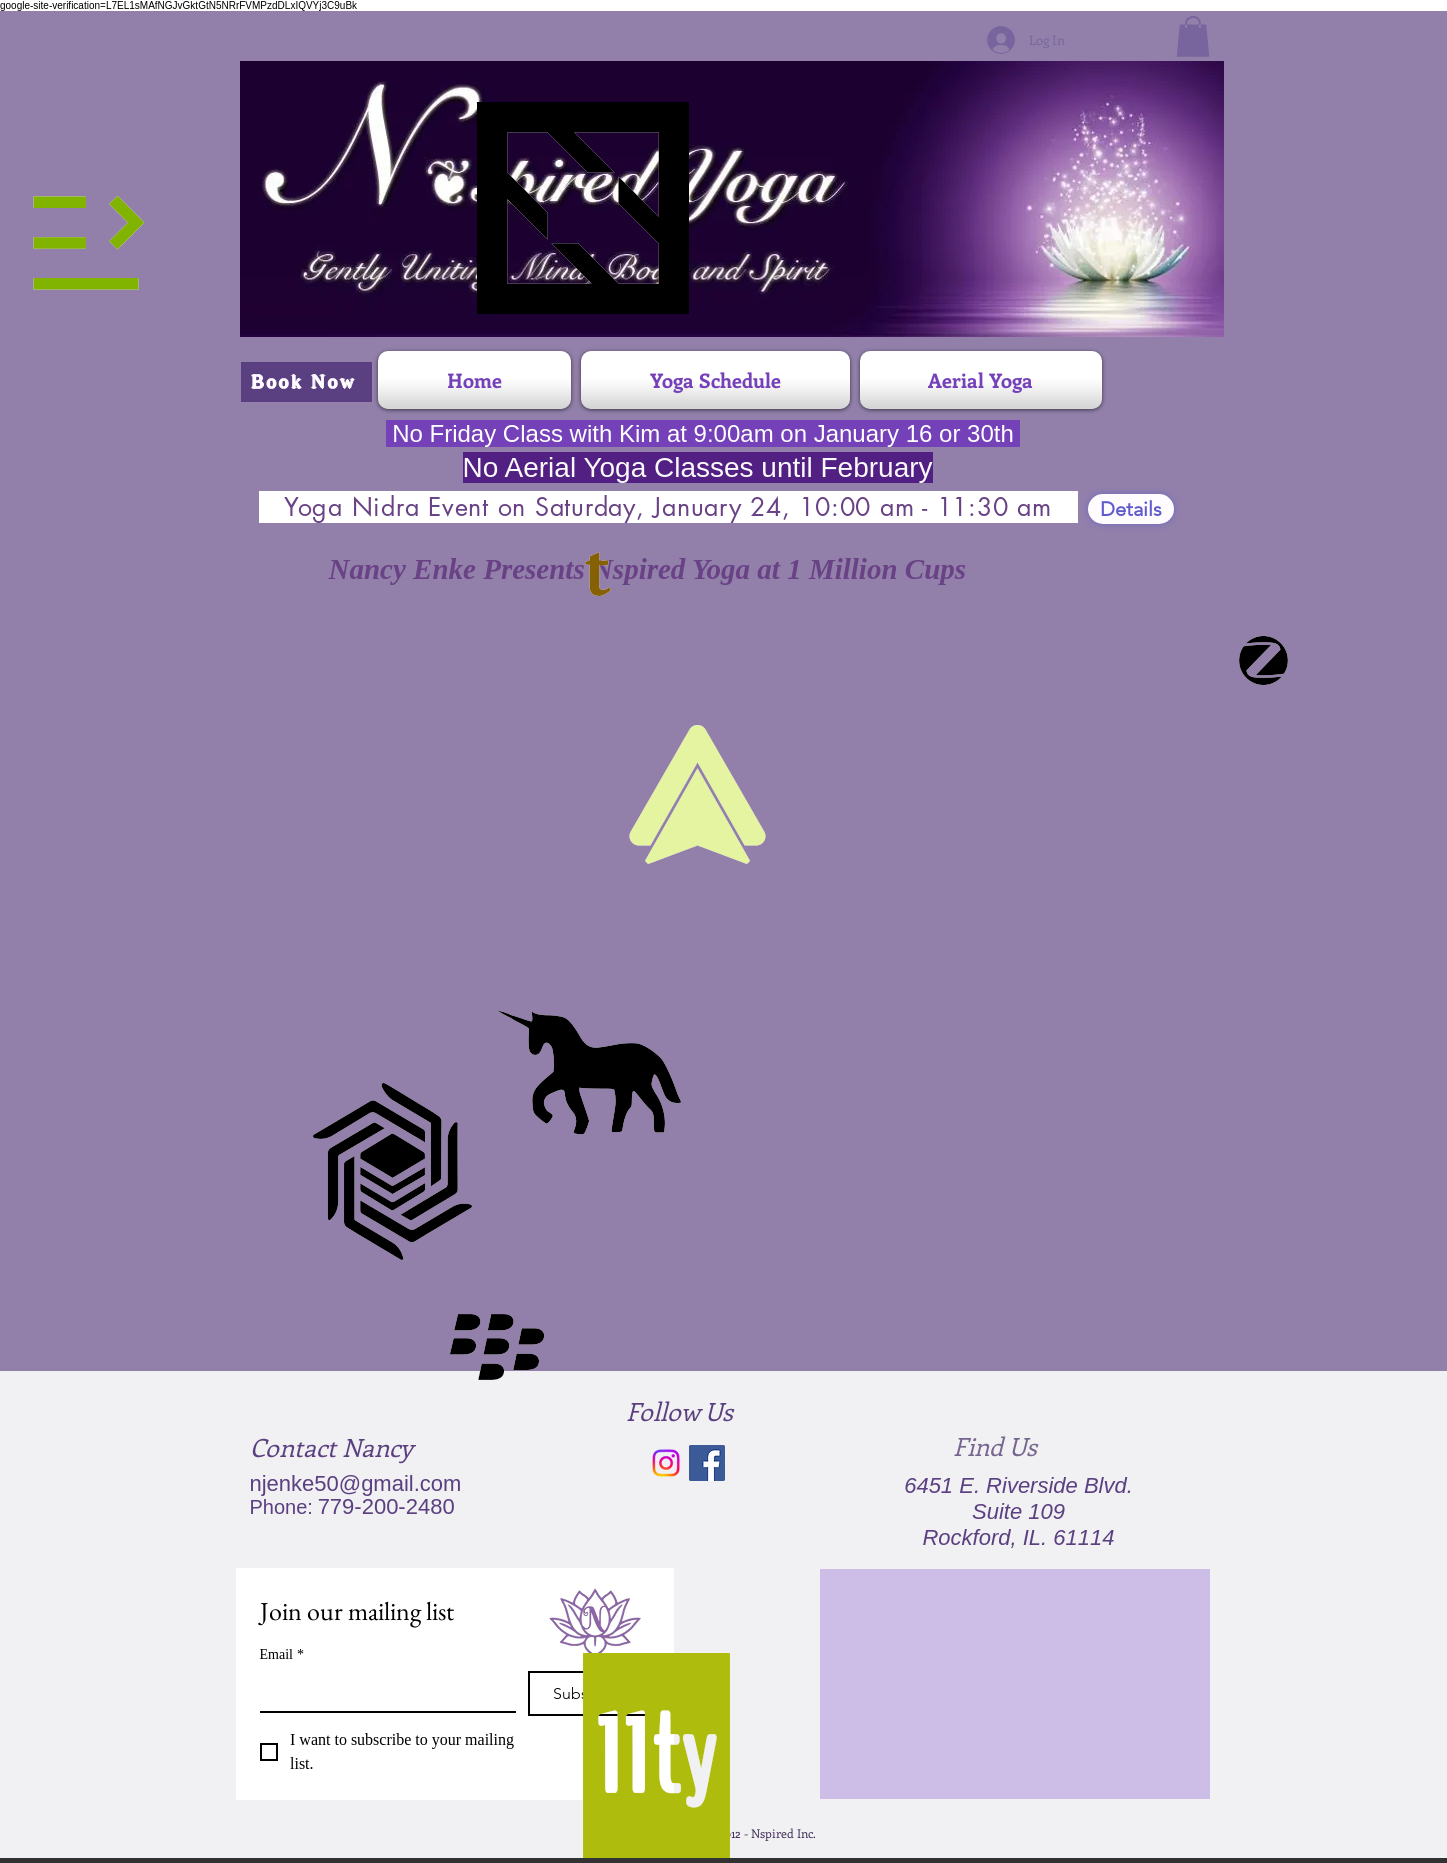  Describe the element at coordinates (656, 1755) in the screenshot. I see `eleventy (11ty) static site generator logo` at that location.